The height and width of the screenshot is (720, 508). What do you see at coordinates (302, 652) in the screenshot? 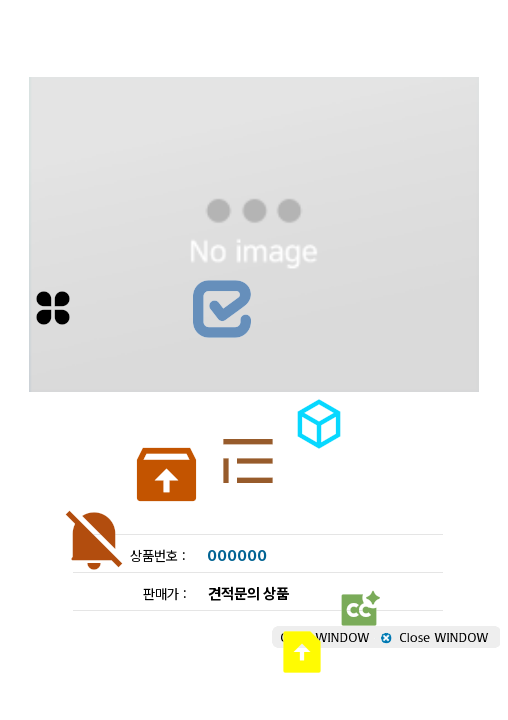
I see `upload a file or document` at bounding box center [302, 652].